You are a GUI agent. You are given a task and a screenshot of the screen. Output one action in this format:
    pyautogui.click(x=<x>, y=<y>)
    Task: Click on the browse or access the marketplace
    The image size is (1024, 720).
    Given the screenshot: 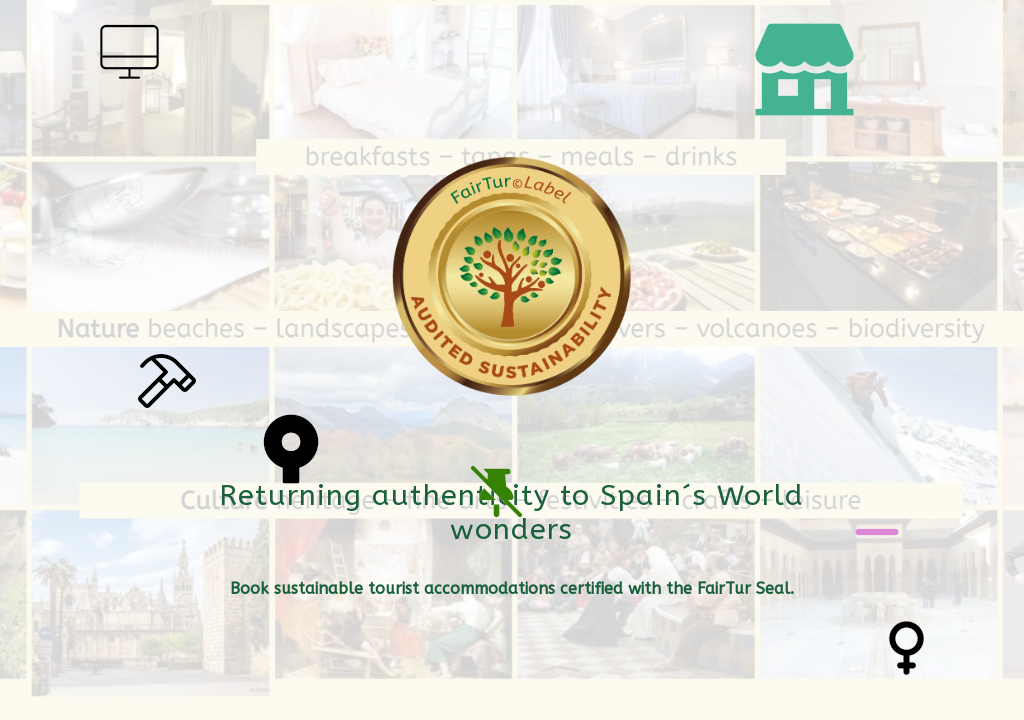 What is the action you would take?
    pyautogui.click(x=804, y=69)
    